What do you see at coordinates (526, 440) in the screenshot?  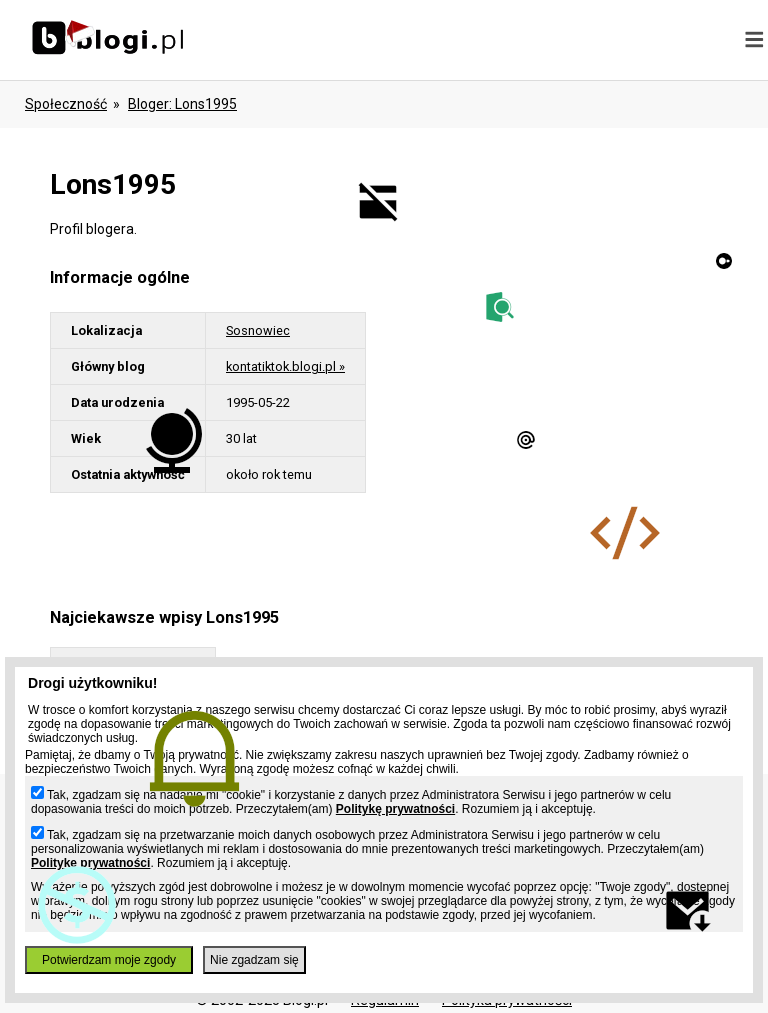 I see `mailgun email service logo` at bounding box center [526, 440].